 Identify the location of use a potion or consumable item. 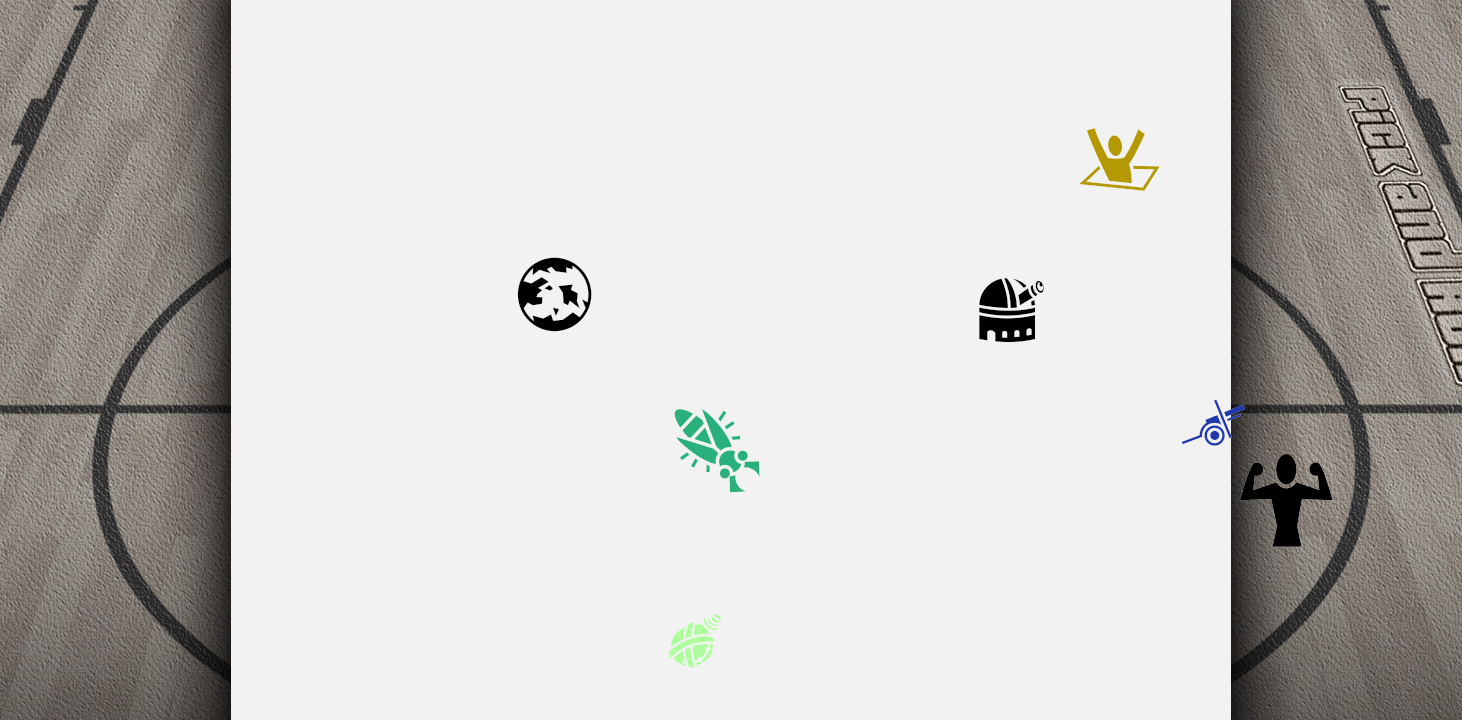
(695, 640).